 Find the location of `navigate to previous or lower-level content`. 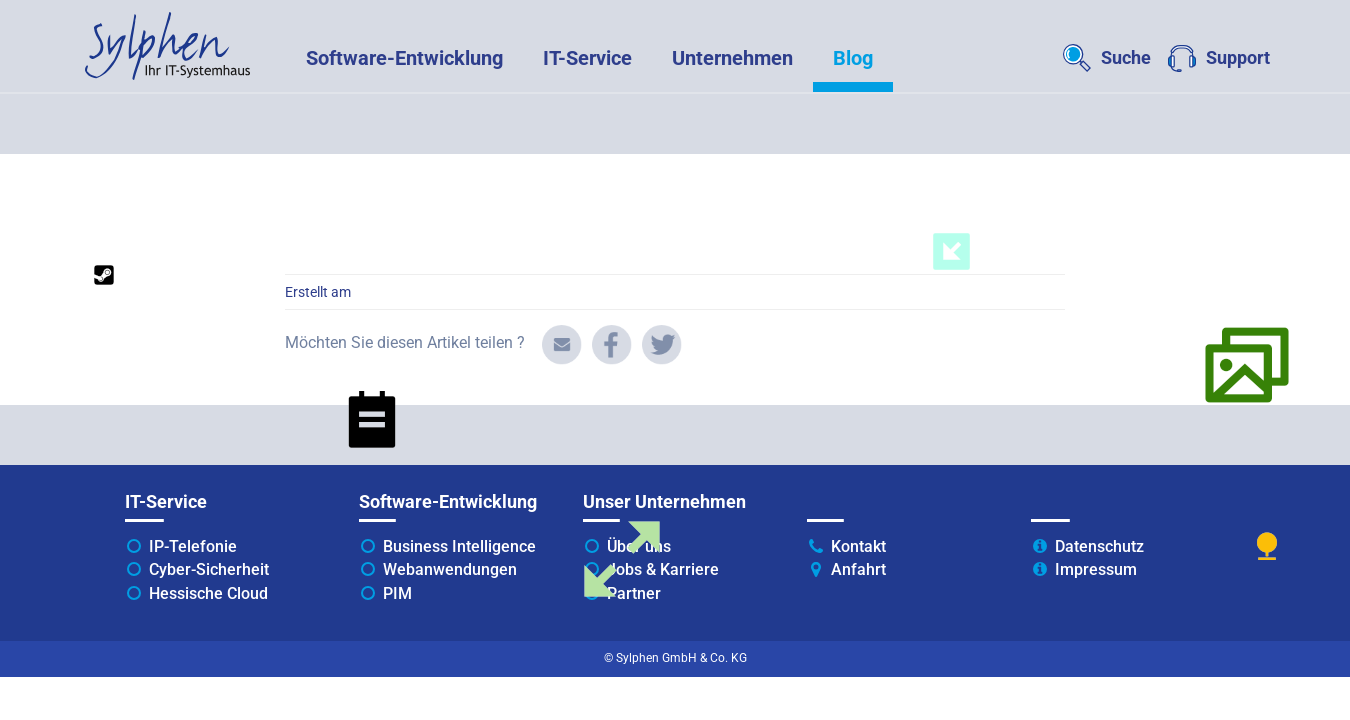

navigate to previous or lower-level content is located at coordinates (951, 251).